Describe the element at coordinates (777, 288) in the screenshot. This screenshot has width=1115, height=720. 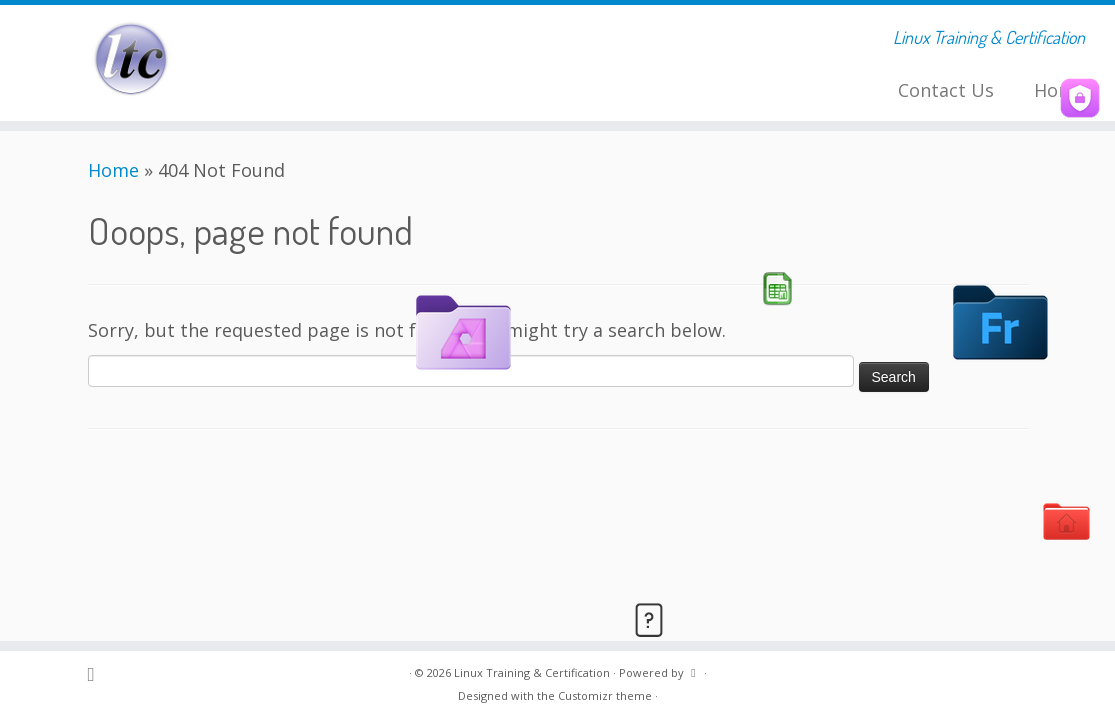
I see `libreoffice calc spreadsheet template file` at that location.